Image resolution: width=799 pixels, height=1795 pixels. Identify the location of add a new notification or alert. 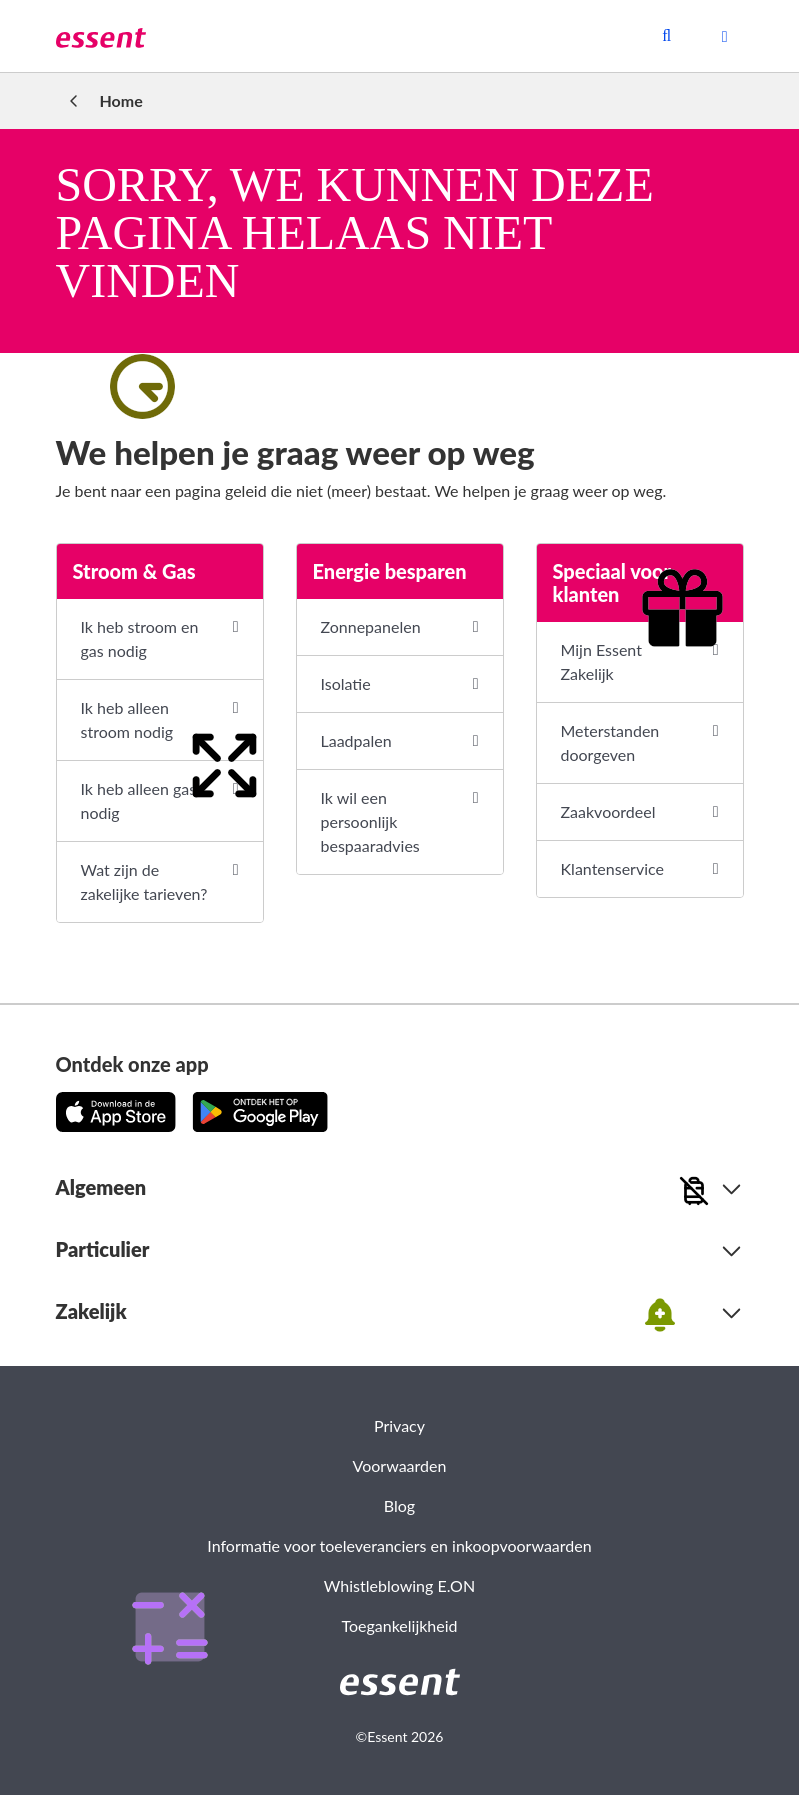
(660, 1315).